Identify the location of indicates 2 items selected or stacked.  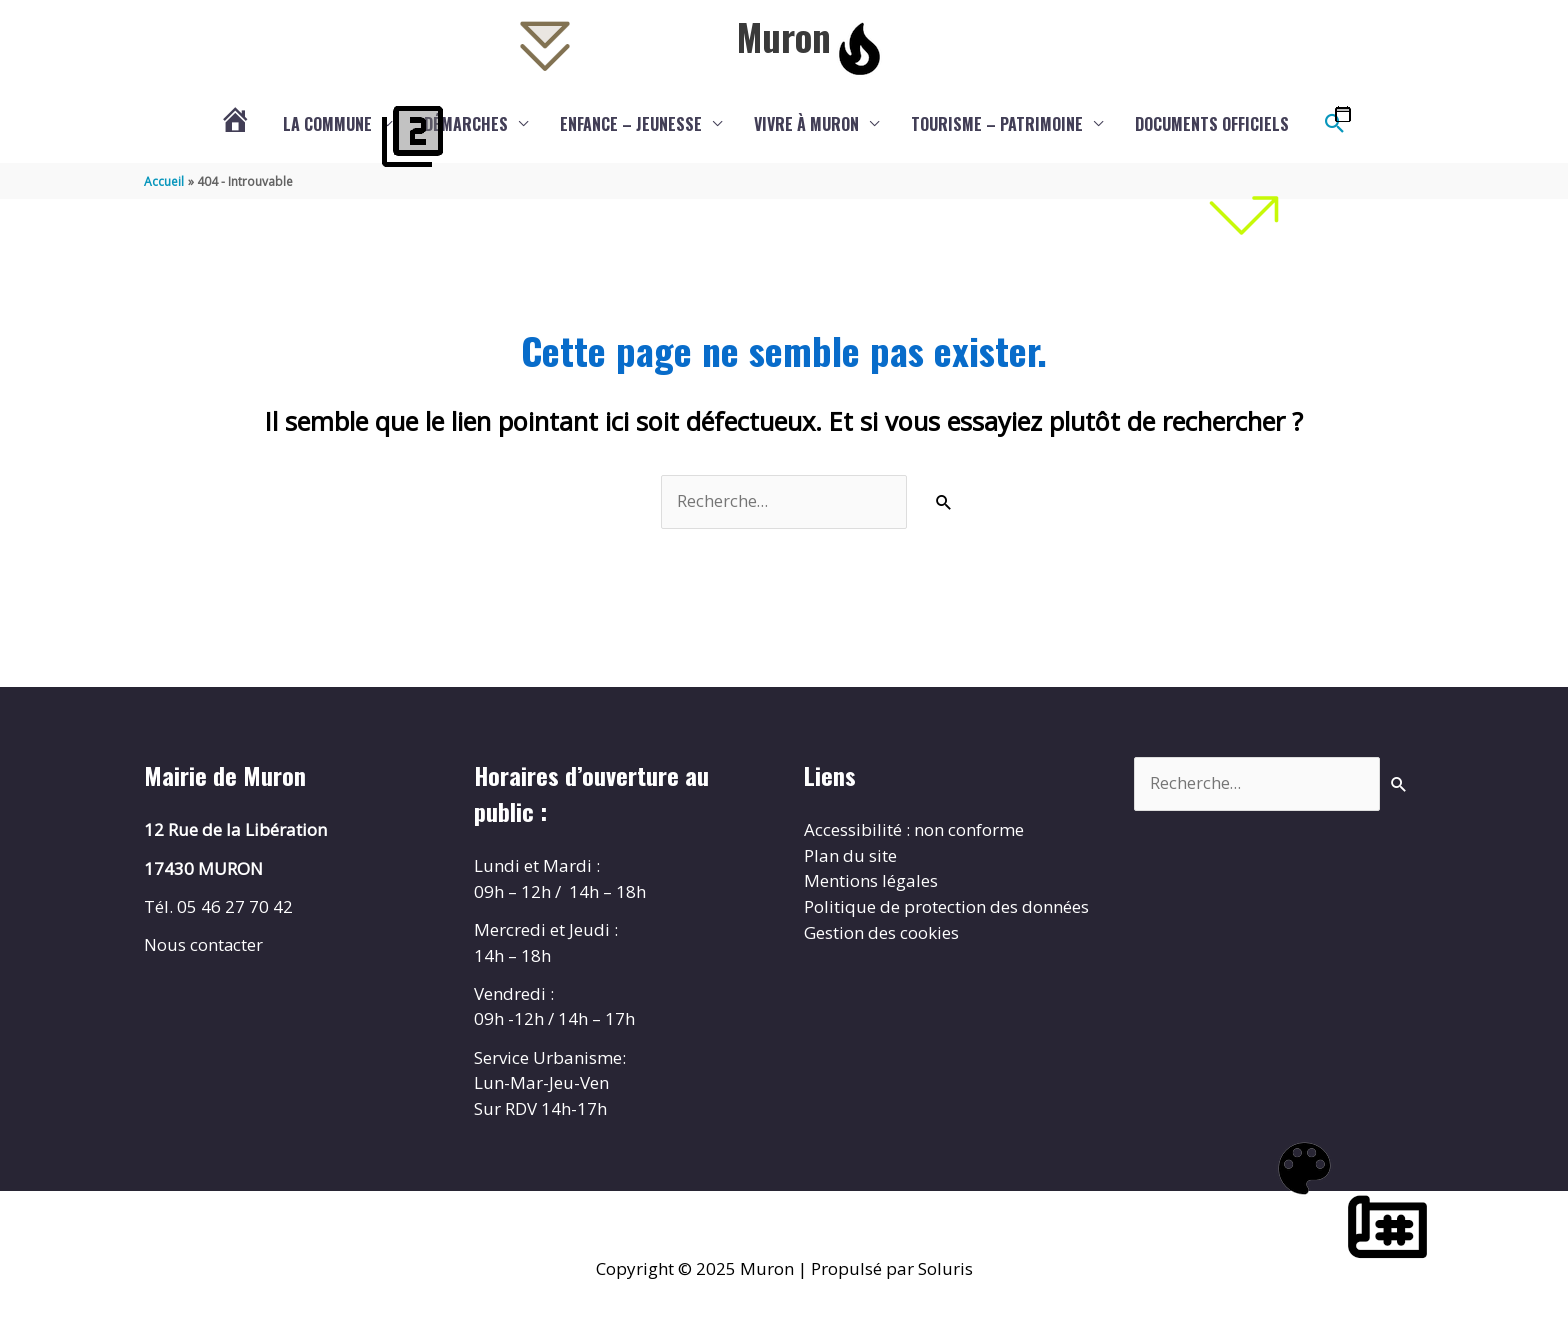
(412, 136).